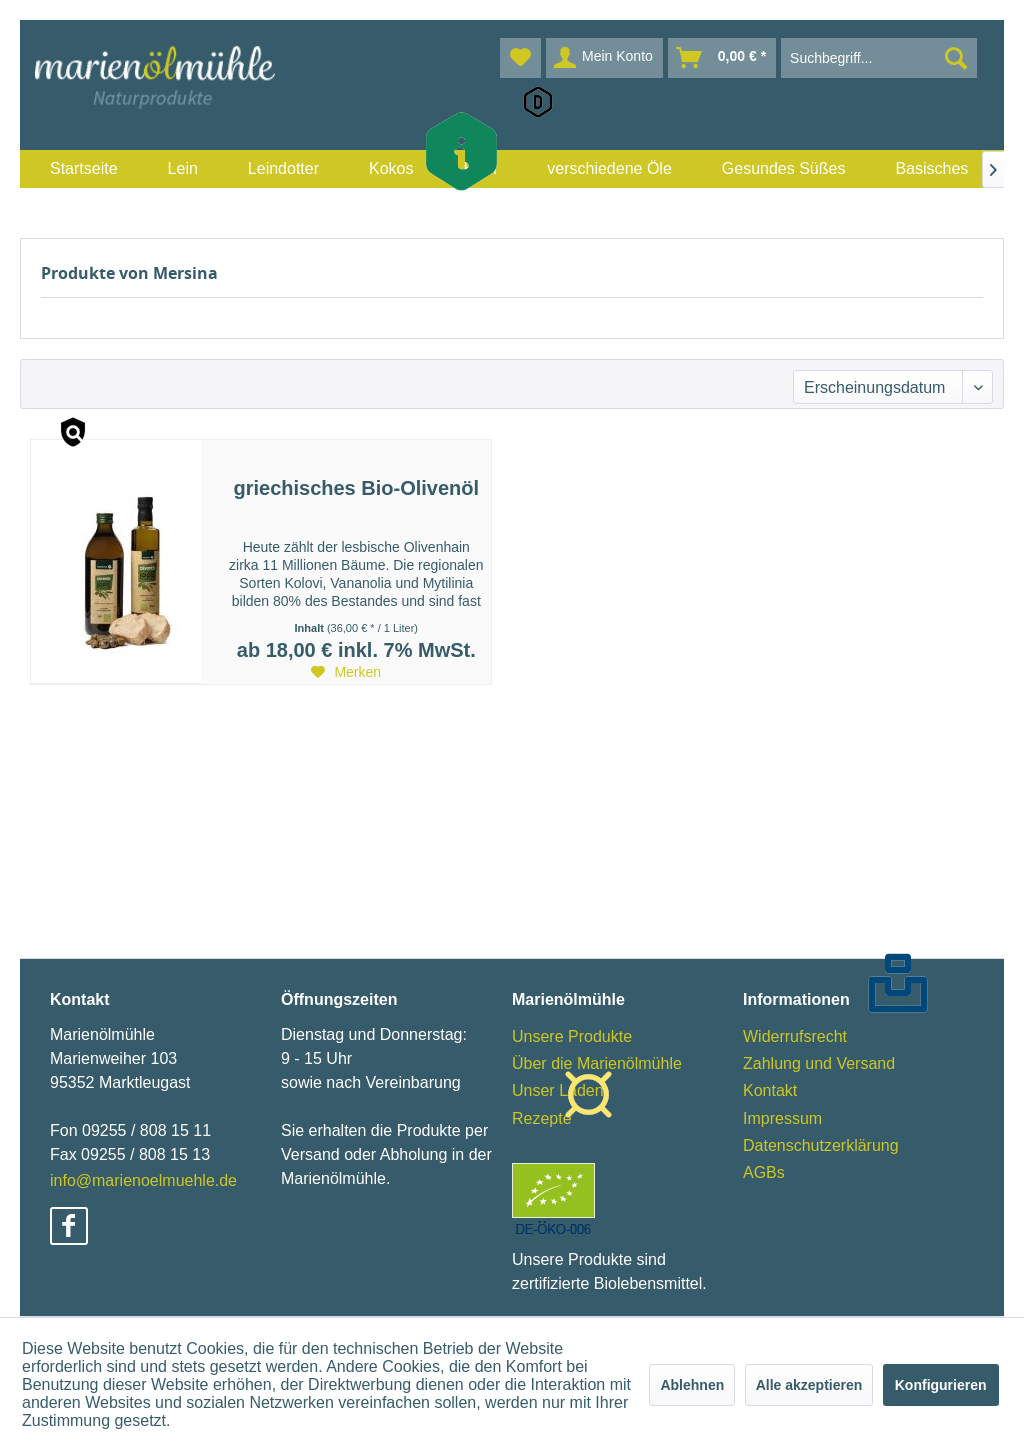  I want to click on view currency or monetary settings, so click(588, 1094).